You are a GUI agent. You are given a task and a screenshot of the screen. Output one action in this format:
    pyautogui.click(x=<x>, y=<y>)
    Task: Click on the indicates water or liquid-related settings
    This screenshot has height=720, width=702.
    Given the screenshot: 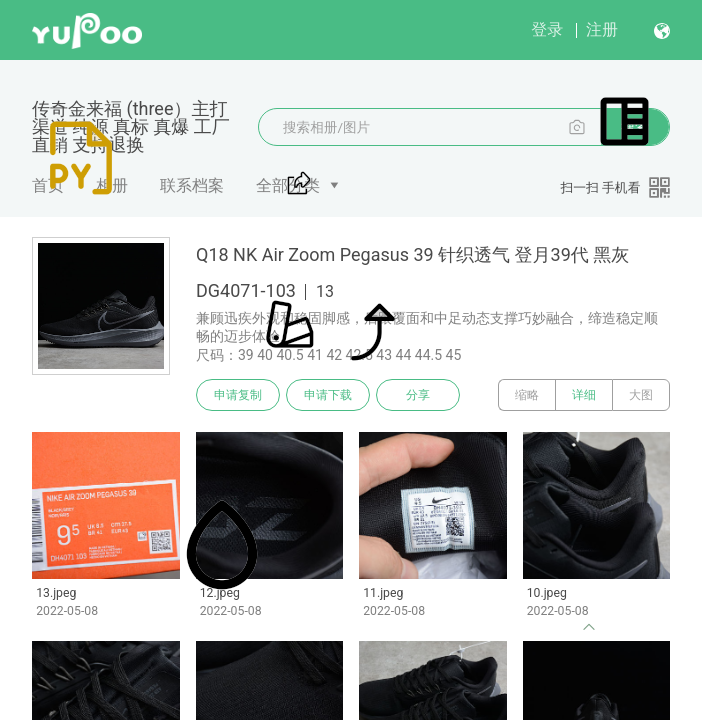 What is the action you would take?
    pyautogui.click(x=222, y=548)
    